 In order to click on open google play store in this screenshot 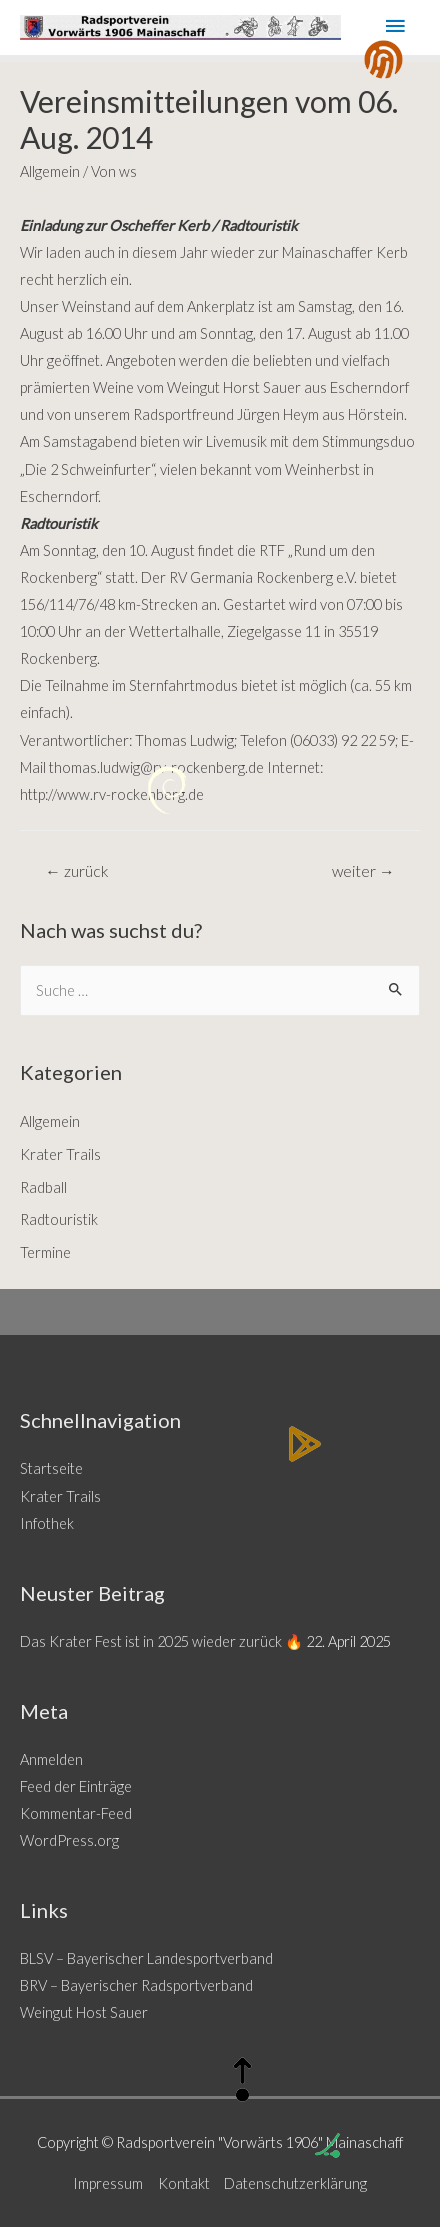, I will do `click(305, 1444)`.